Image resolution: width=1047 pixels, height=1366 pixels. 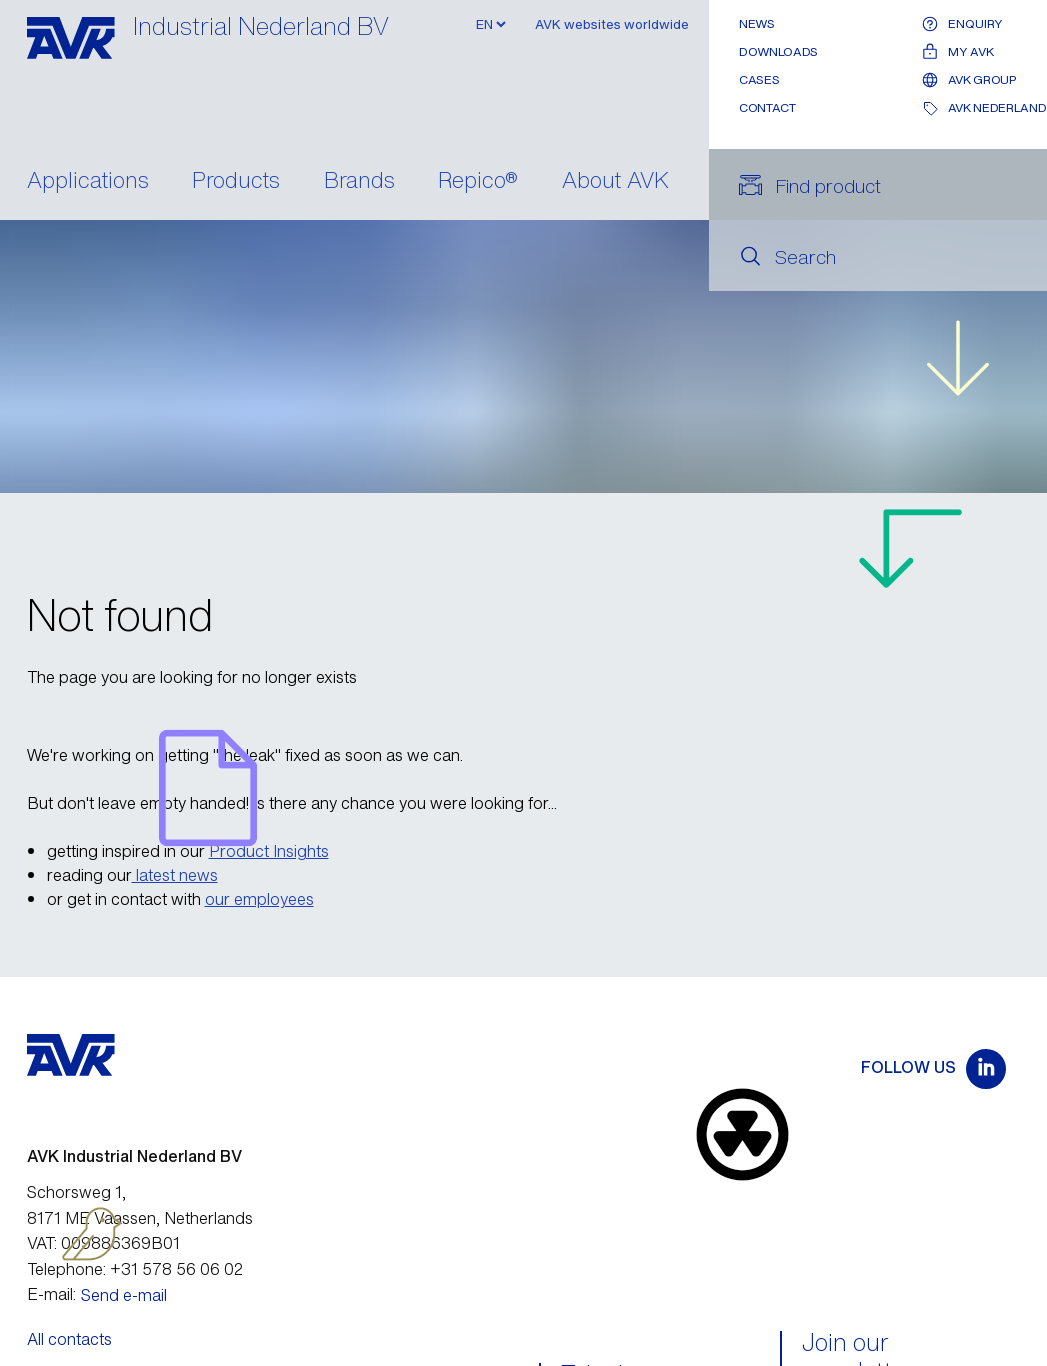 I want to click on navigate to twitter or social media sharing, so click(x=93, y=1236).